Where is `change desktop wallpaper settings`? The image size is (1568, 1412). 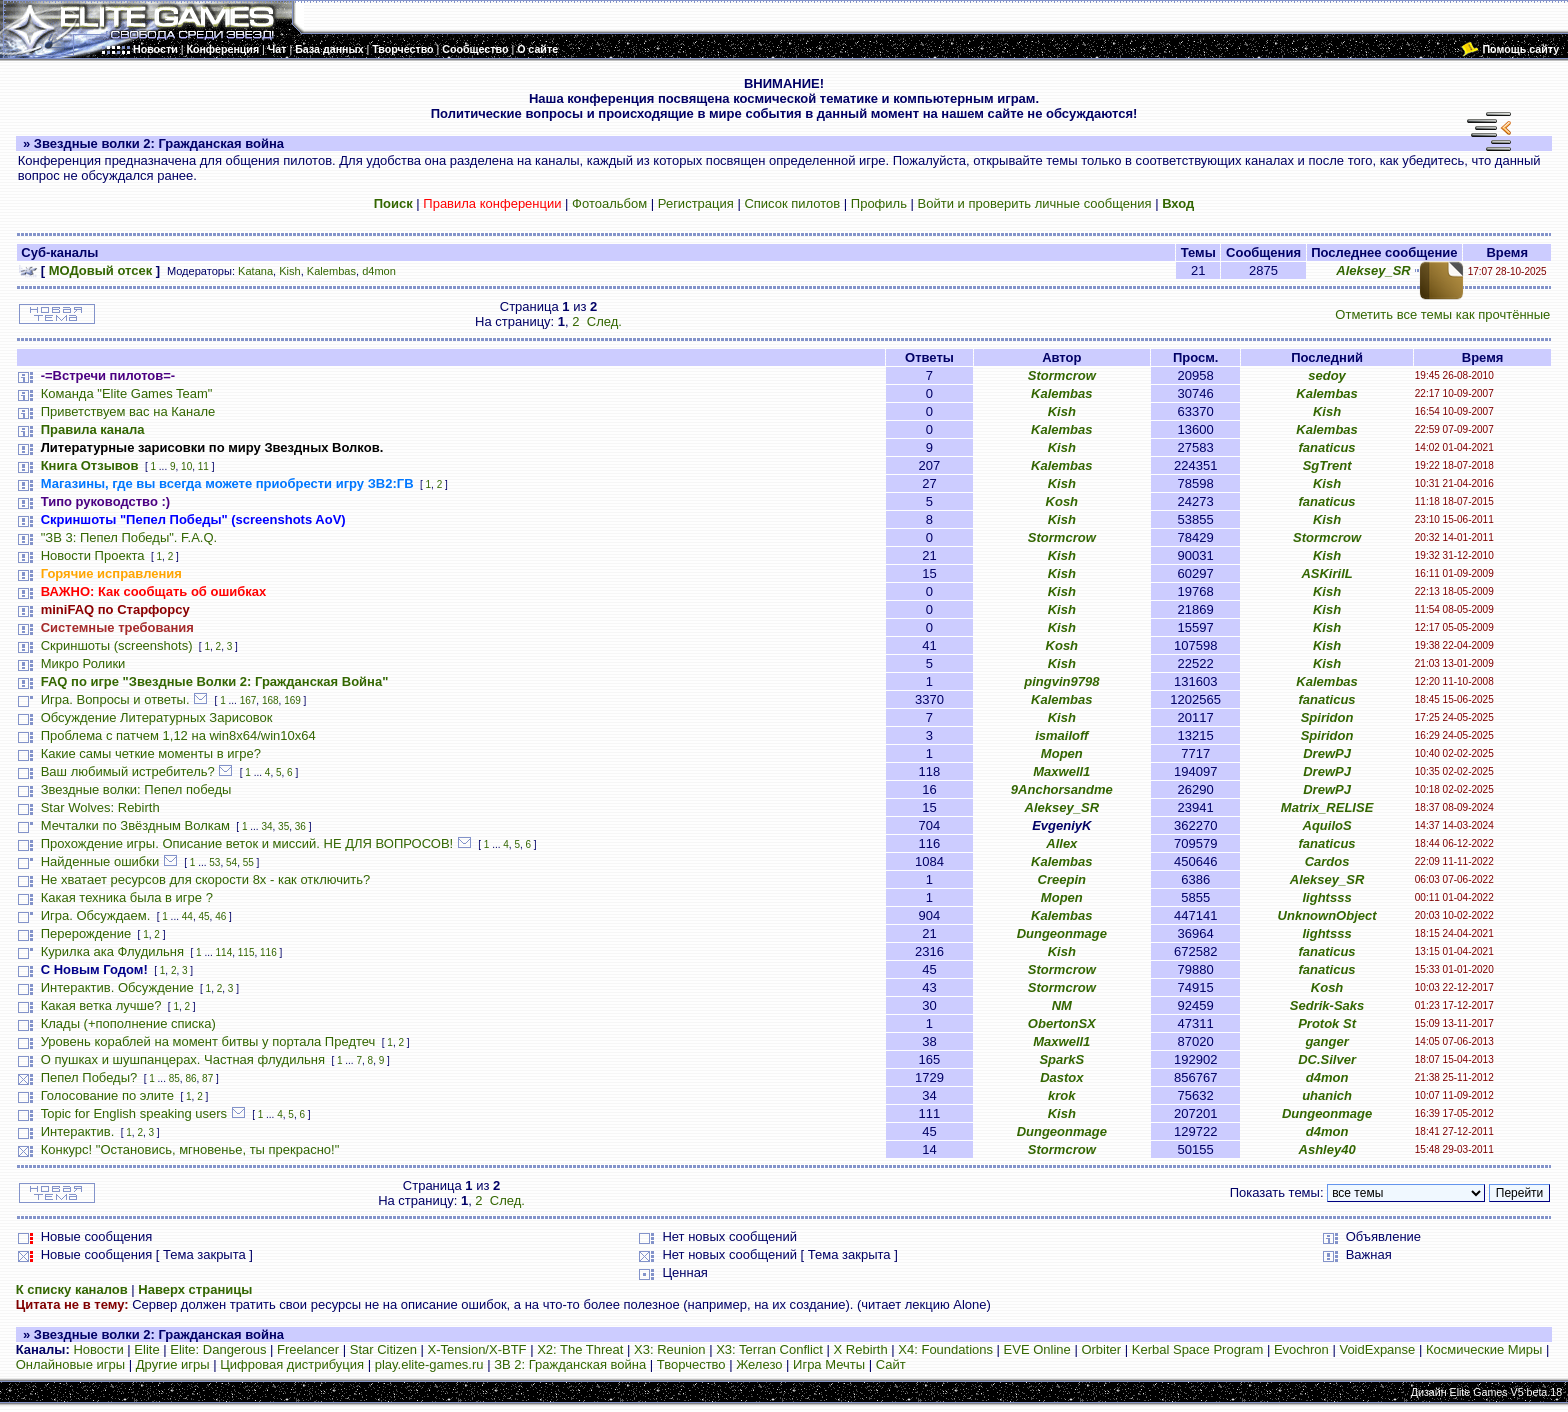
change desktop wallpaper settings is located at coordinates (1441, 279).